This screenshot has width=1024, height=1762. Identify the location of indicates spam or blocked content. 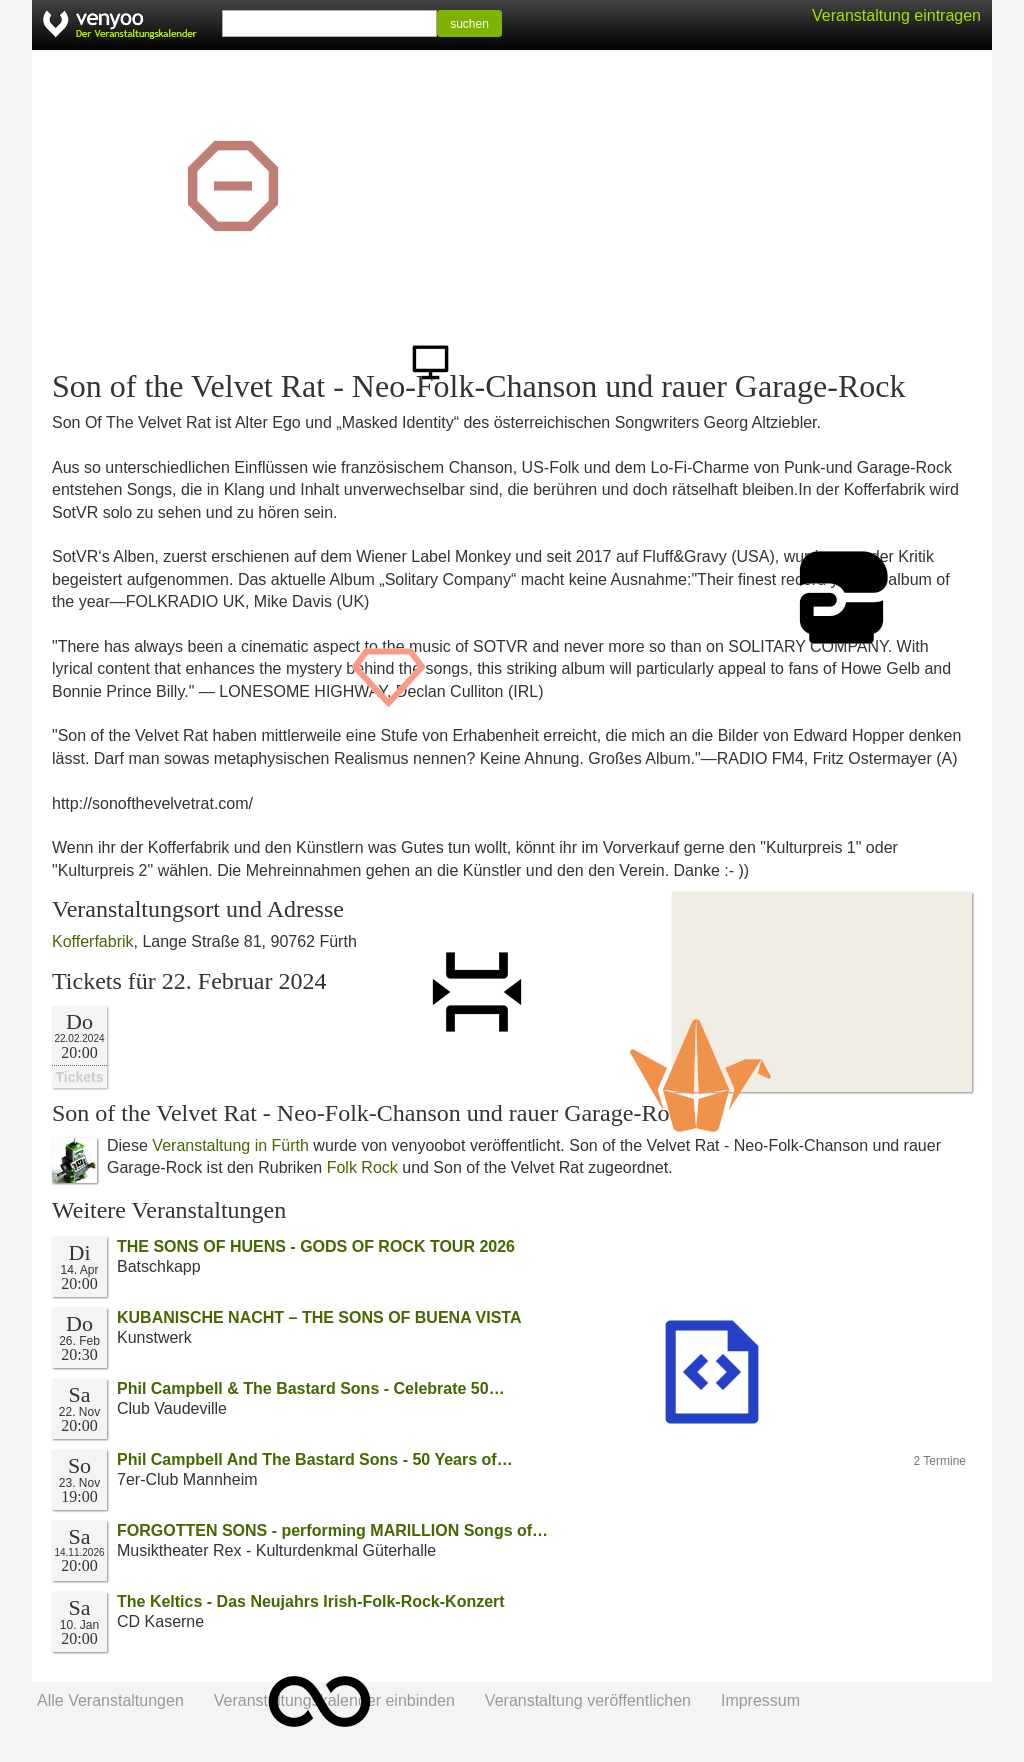
(233, 186).